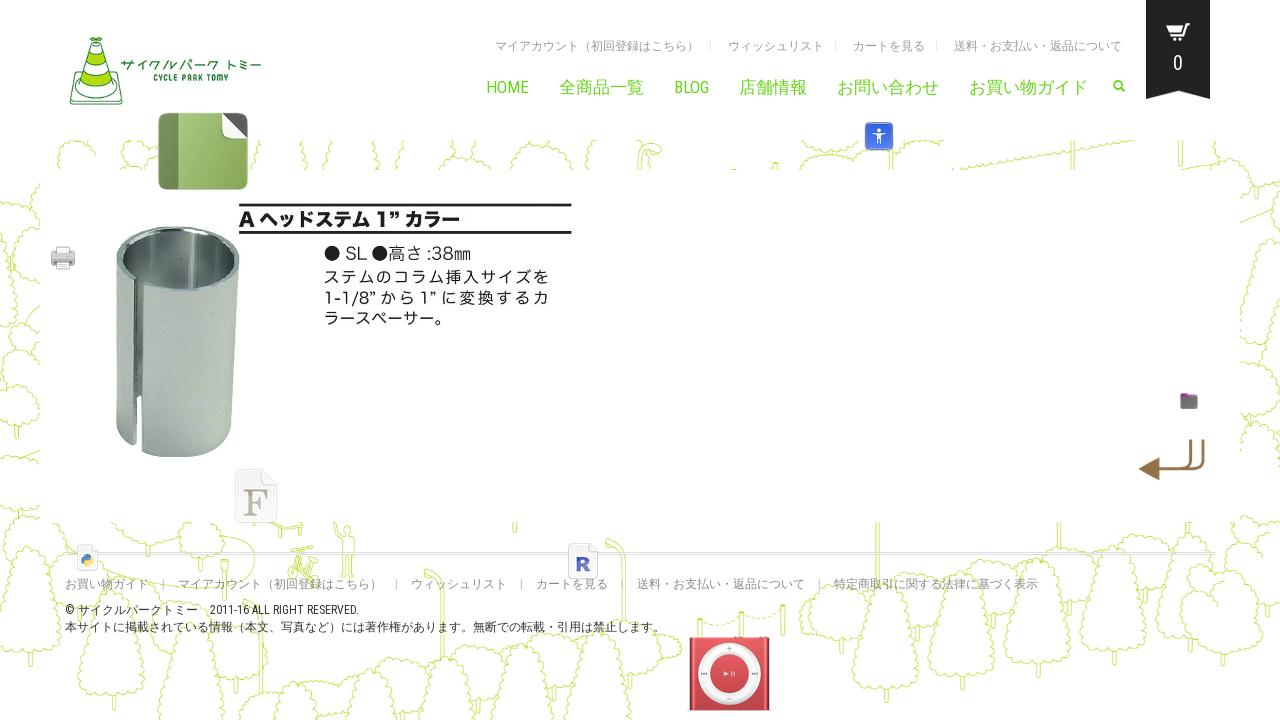 The width and height of the screenshot is (1280, 720). Describe the element at coordinates (729, 673) in the screenshot. I see `iPod shuffle device connected` at that location.